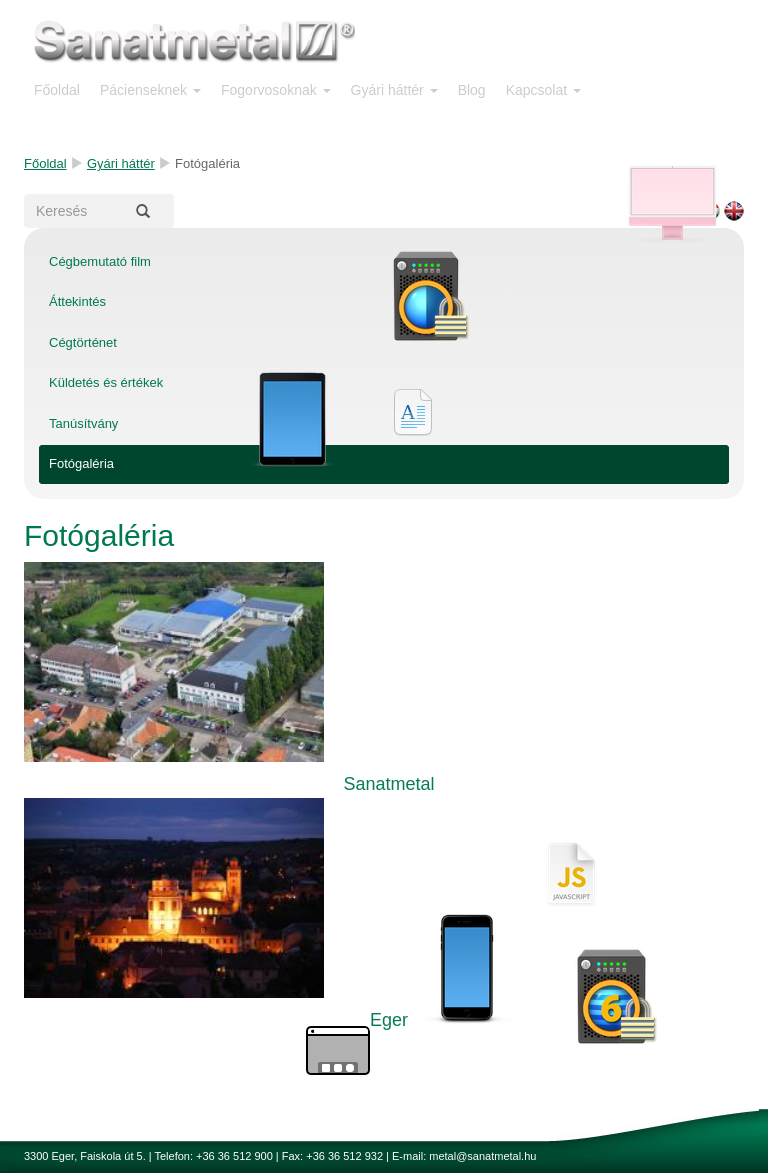 The height and width of the screenshot is (1173, 768). Describe the element at coordinates (426, 296) in the screenshot. I see `indicates a locked RAID 1 storage array` at that location.